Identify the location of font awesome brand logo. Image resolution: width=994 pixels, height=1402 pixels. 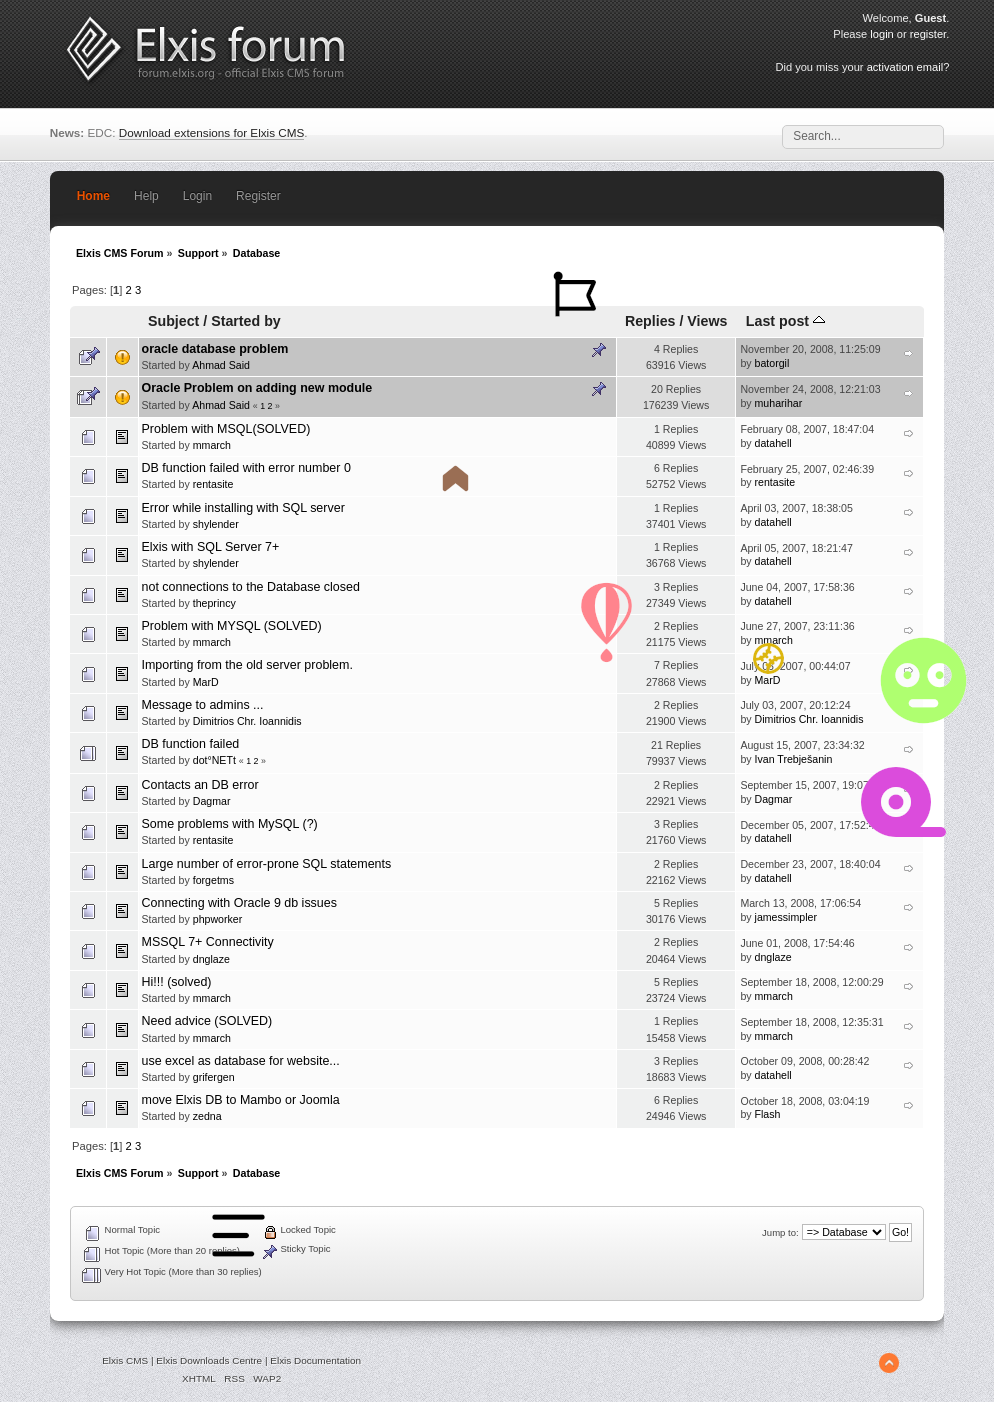
(575, 294).